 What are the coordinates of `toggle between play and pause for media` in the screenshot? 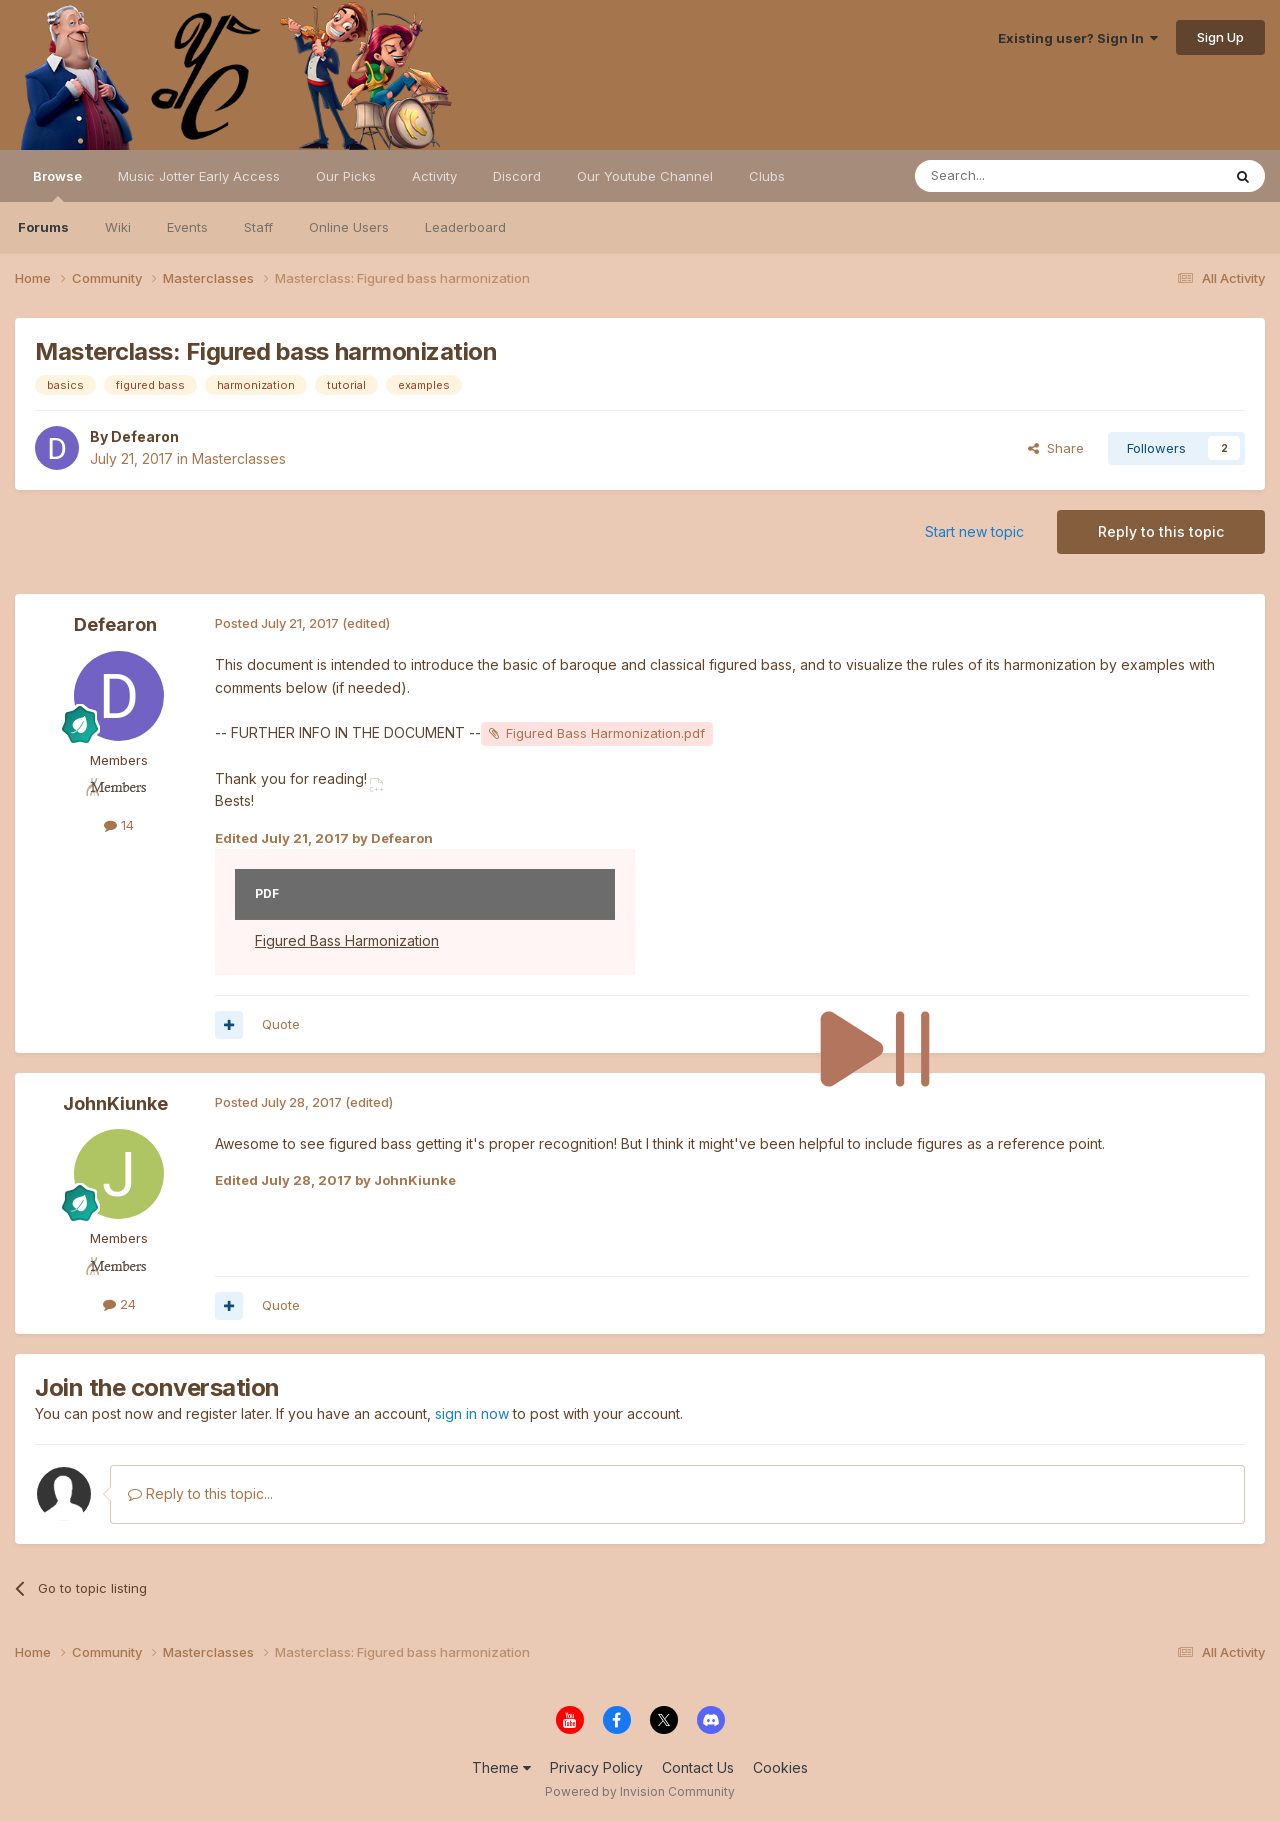 It's located at (875, 1049).